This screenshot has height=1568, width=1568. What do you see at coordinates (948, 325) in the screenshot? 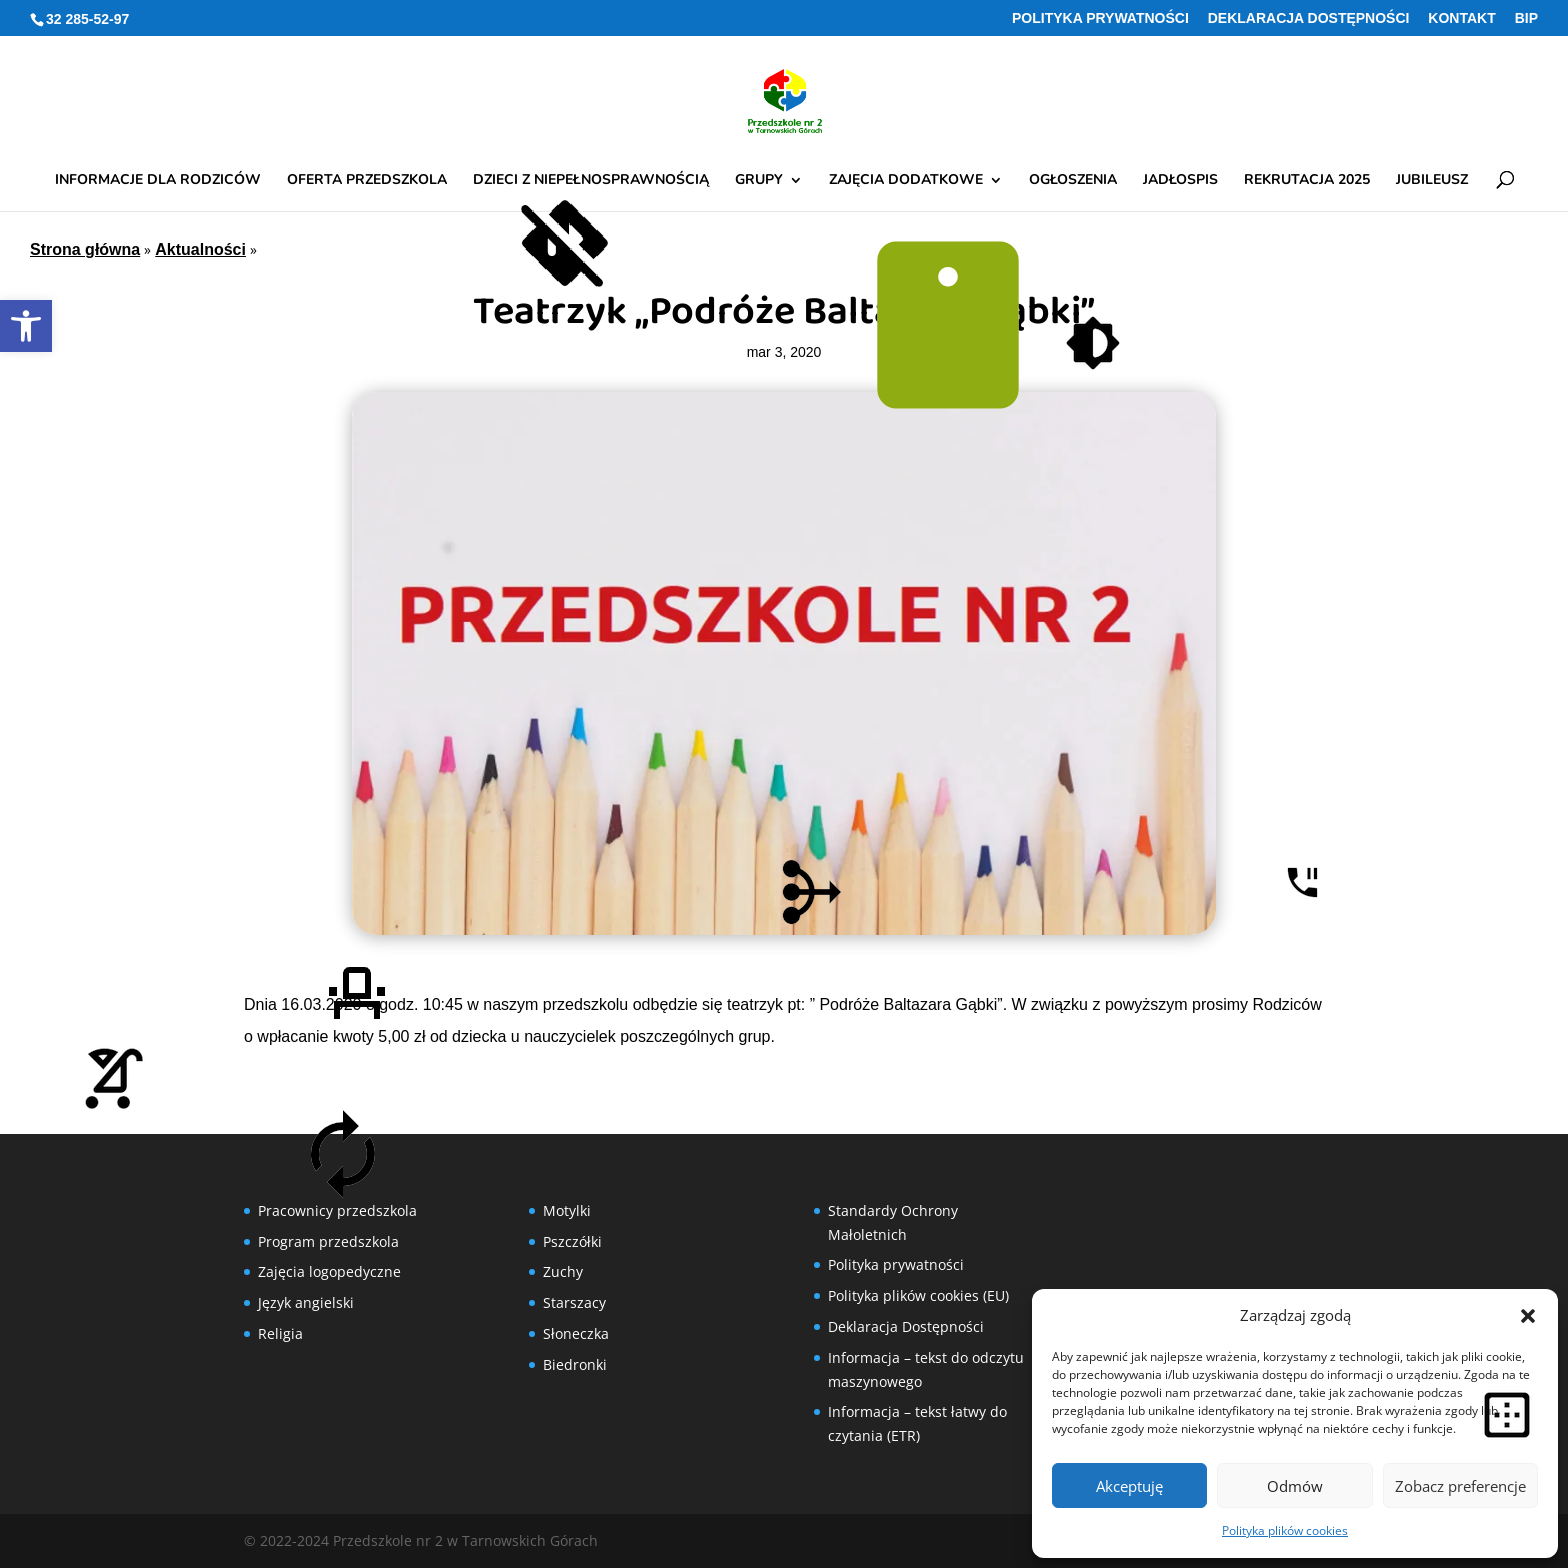
I see `access tablet camera settings` at bounding box center [948, 325].